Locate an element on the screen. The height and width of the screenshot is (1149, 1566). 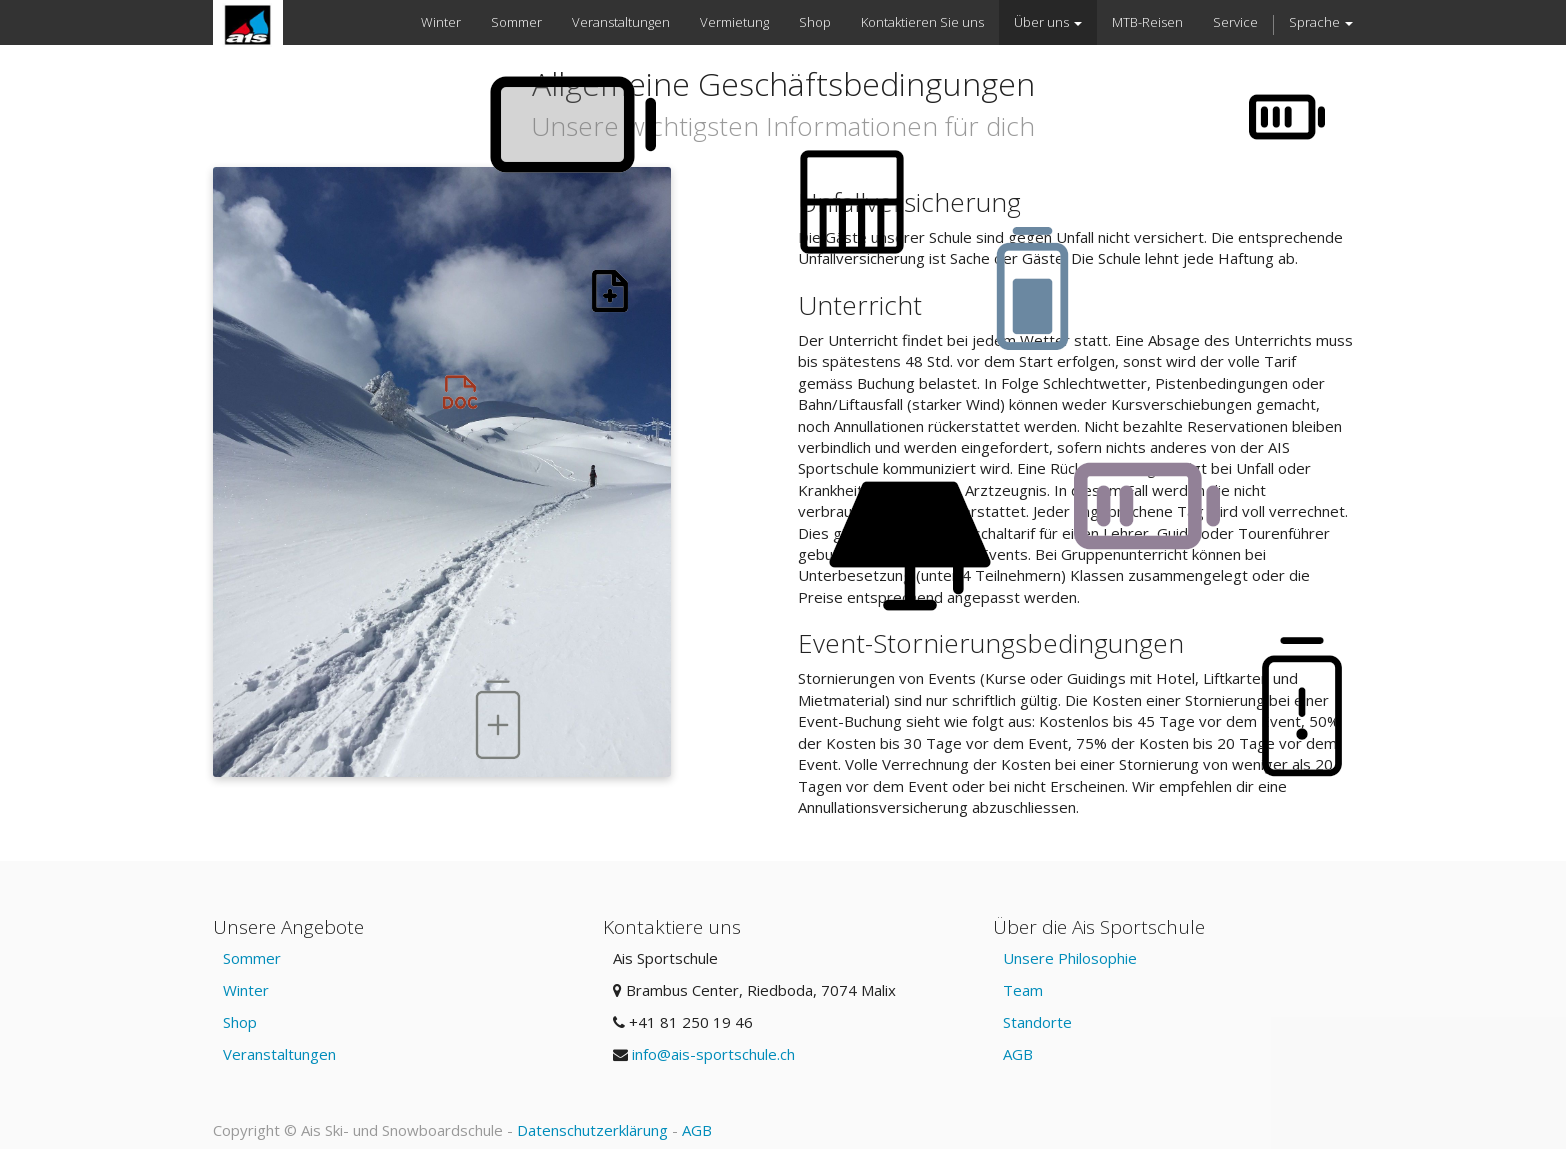
toggle bottom panel visibility is located at coordinates (852, 202).